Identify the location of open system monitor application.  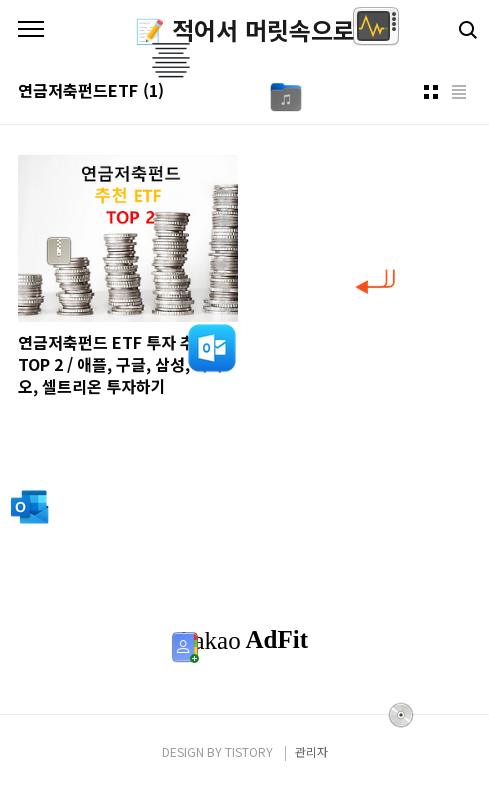
(376, 26).